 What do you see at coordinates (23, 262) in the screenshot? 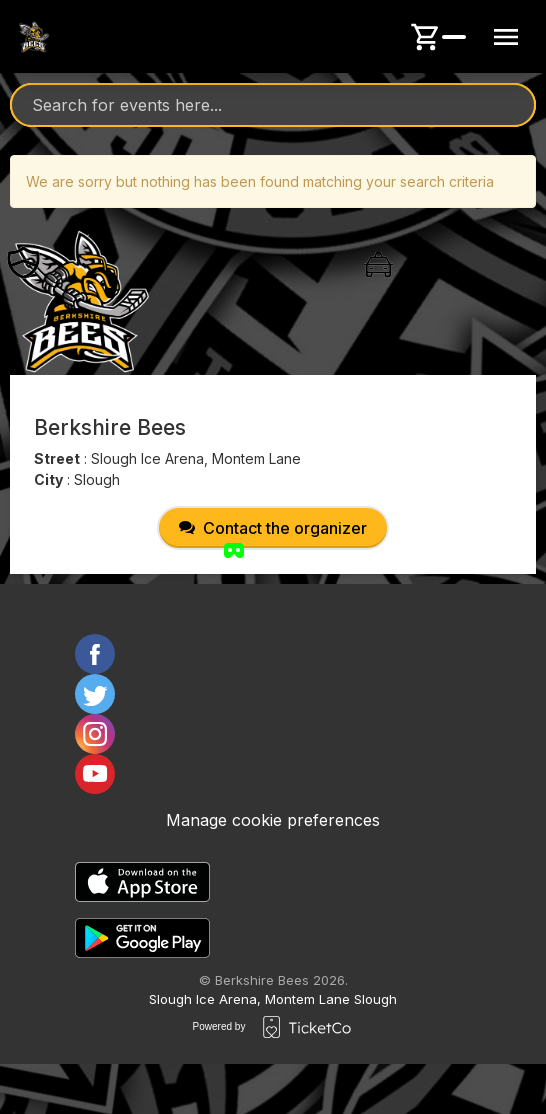
I see `access security or protection settings` at bounding box center [23, 262].